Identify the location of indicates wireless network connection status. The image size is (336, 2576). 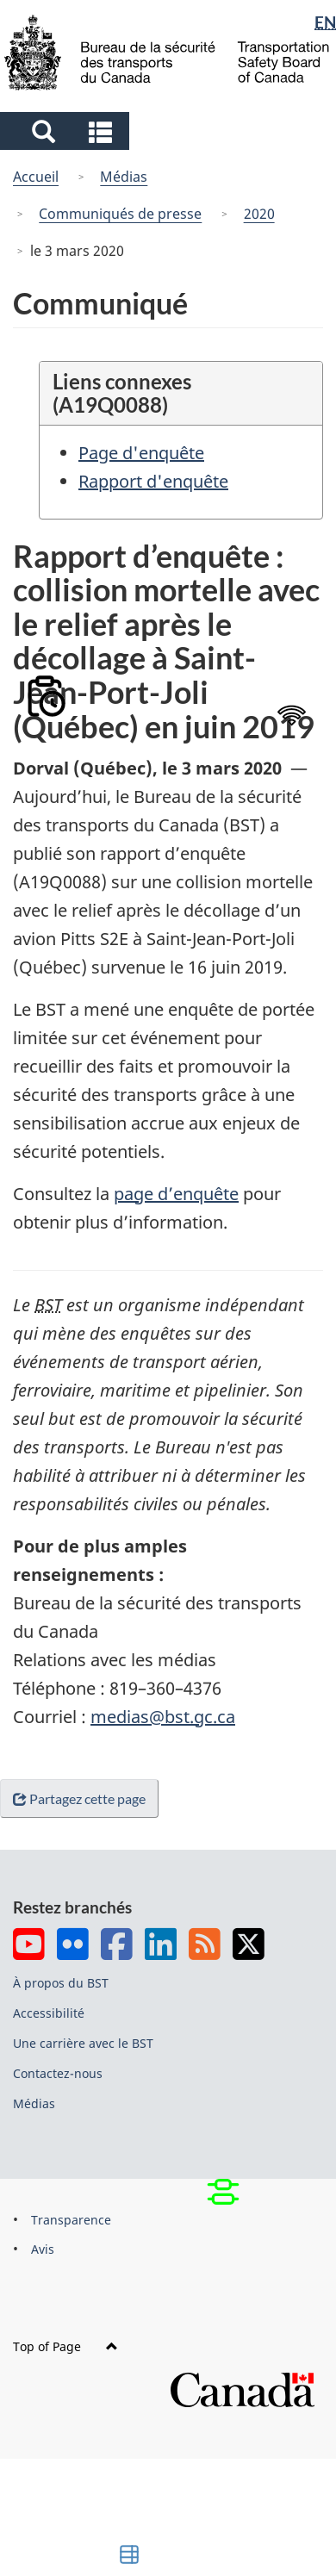
(291, 715).